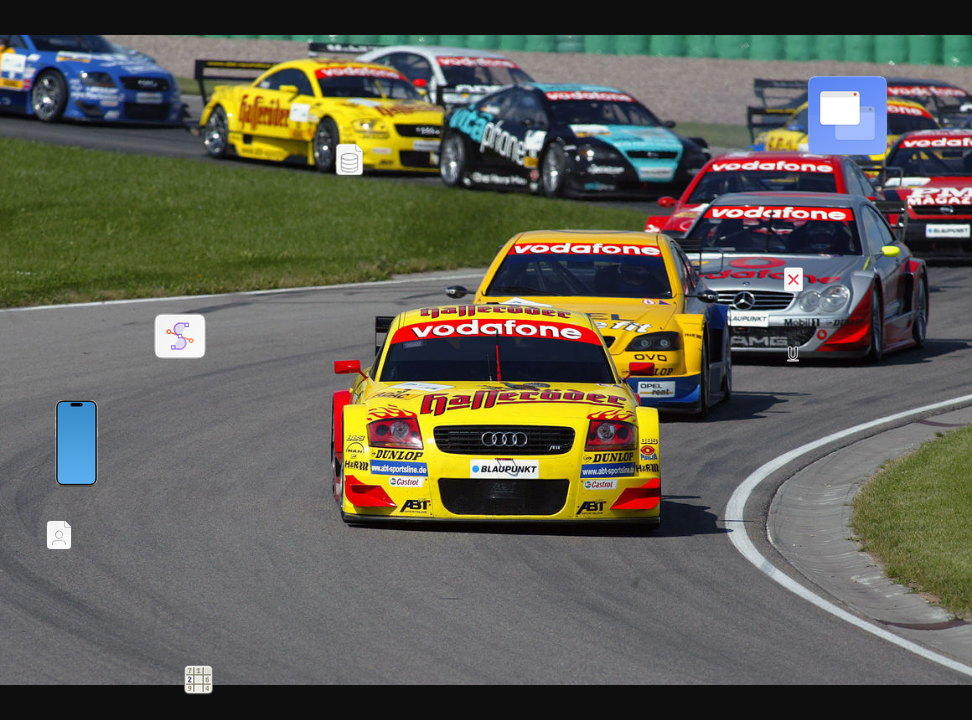 This screenshot has width=972, height=720. Describe the element at coordinates (793, 279) in the screenshot. I see `indicates a broken or invalid symbolic link` at that location.